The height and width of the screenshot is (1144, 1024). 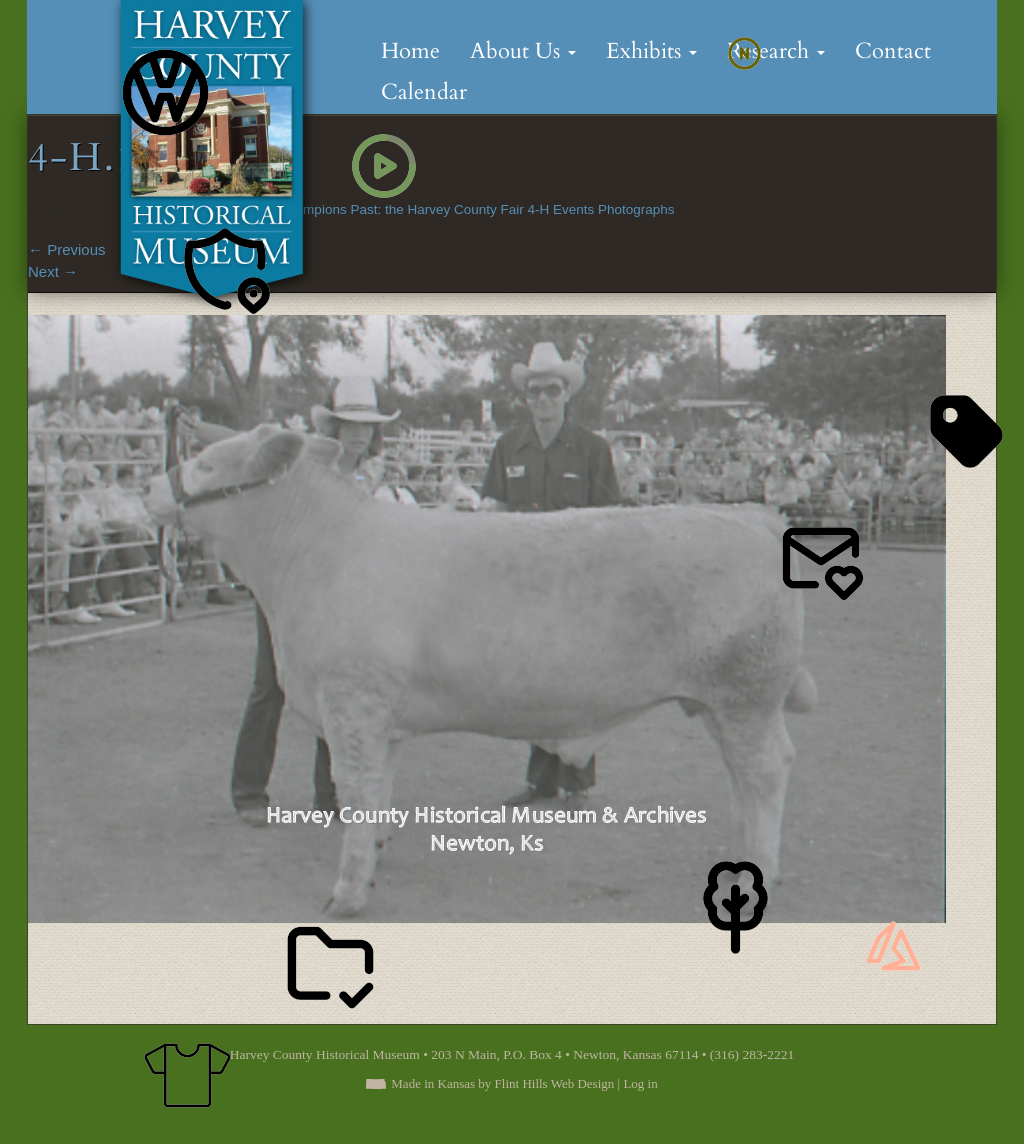 I want to click on access microsoft azure cloud services, so click(x=893, y=948).